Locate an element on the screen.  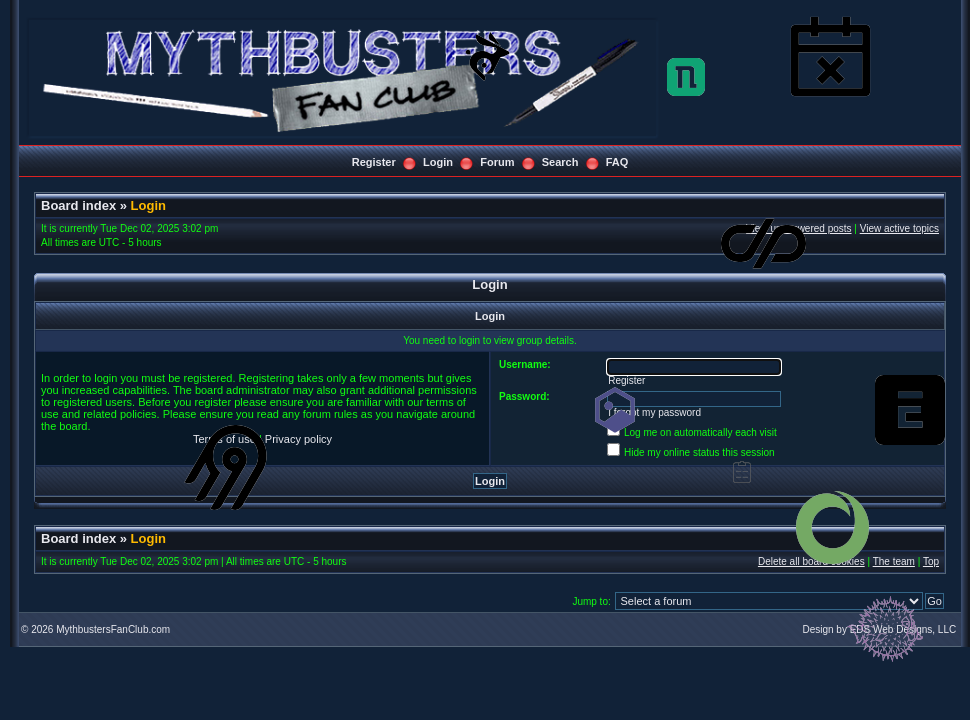
netcup web hosting service logo is located at coordinates (686, 77).